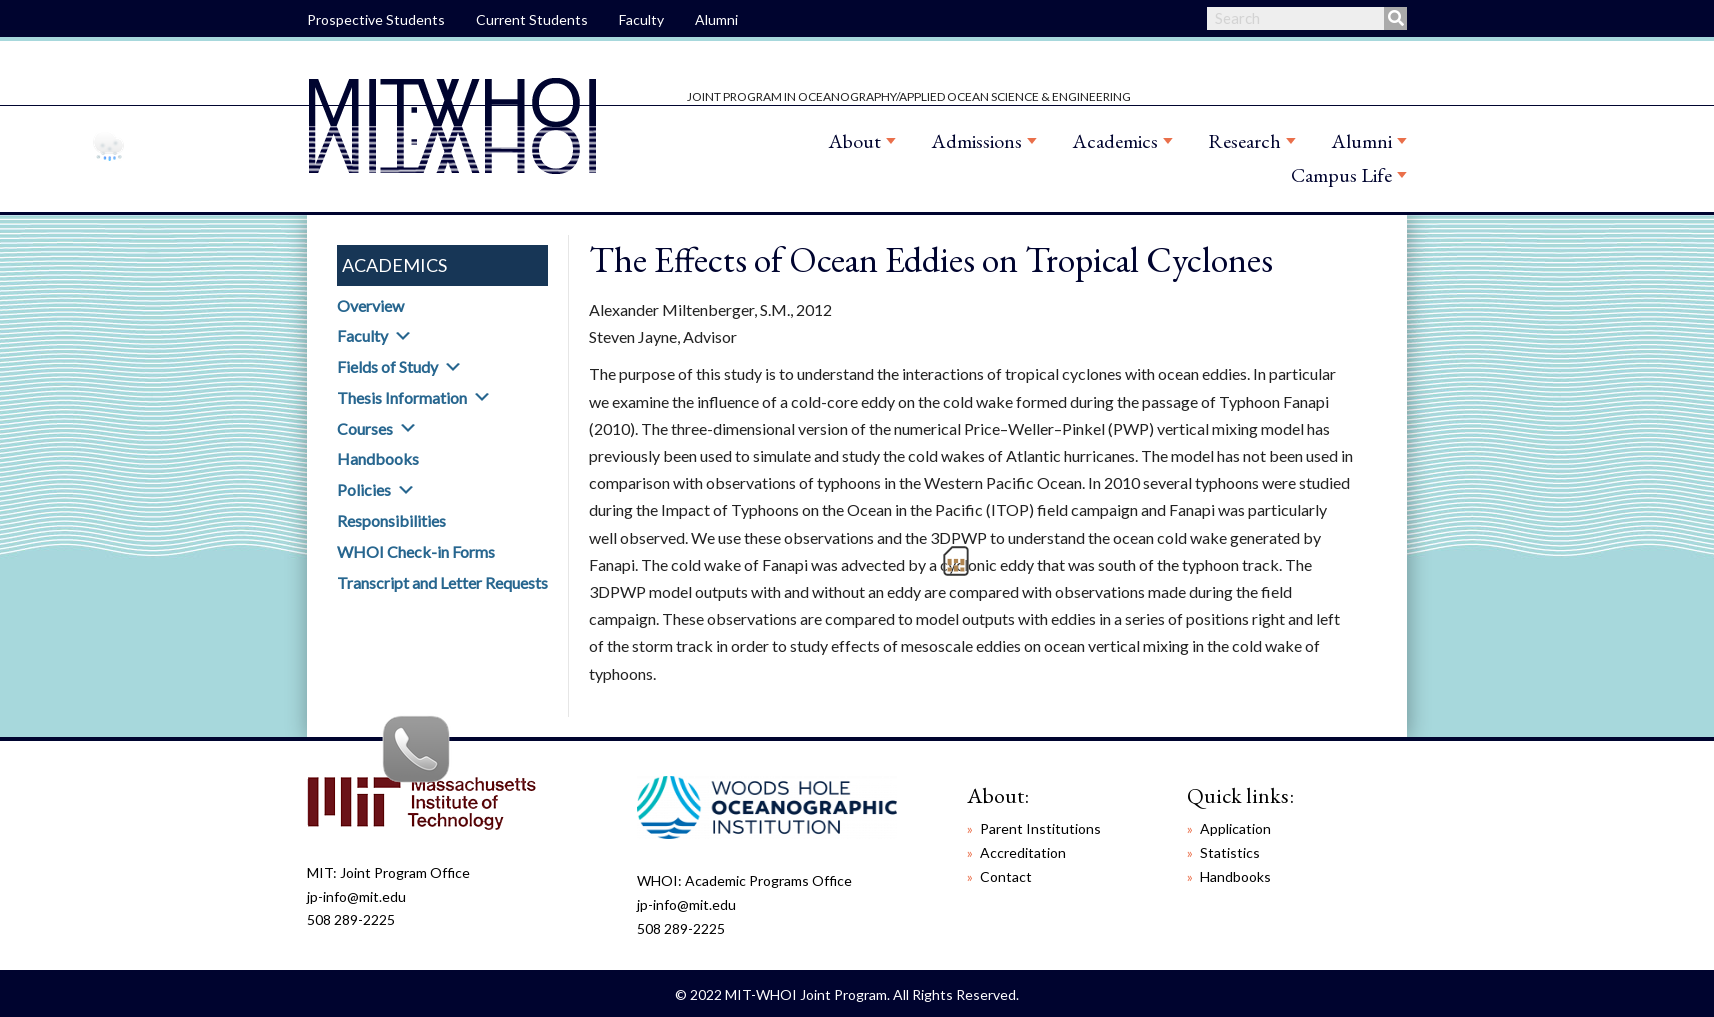  Describe the element at coordinates (956, 561) in the screenshot. I see `view SIM card information` at that location.